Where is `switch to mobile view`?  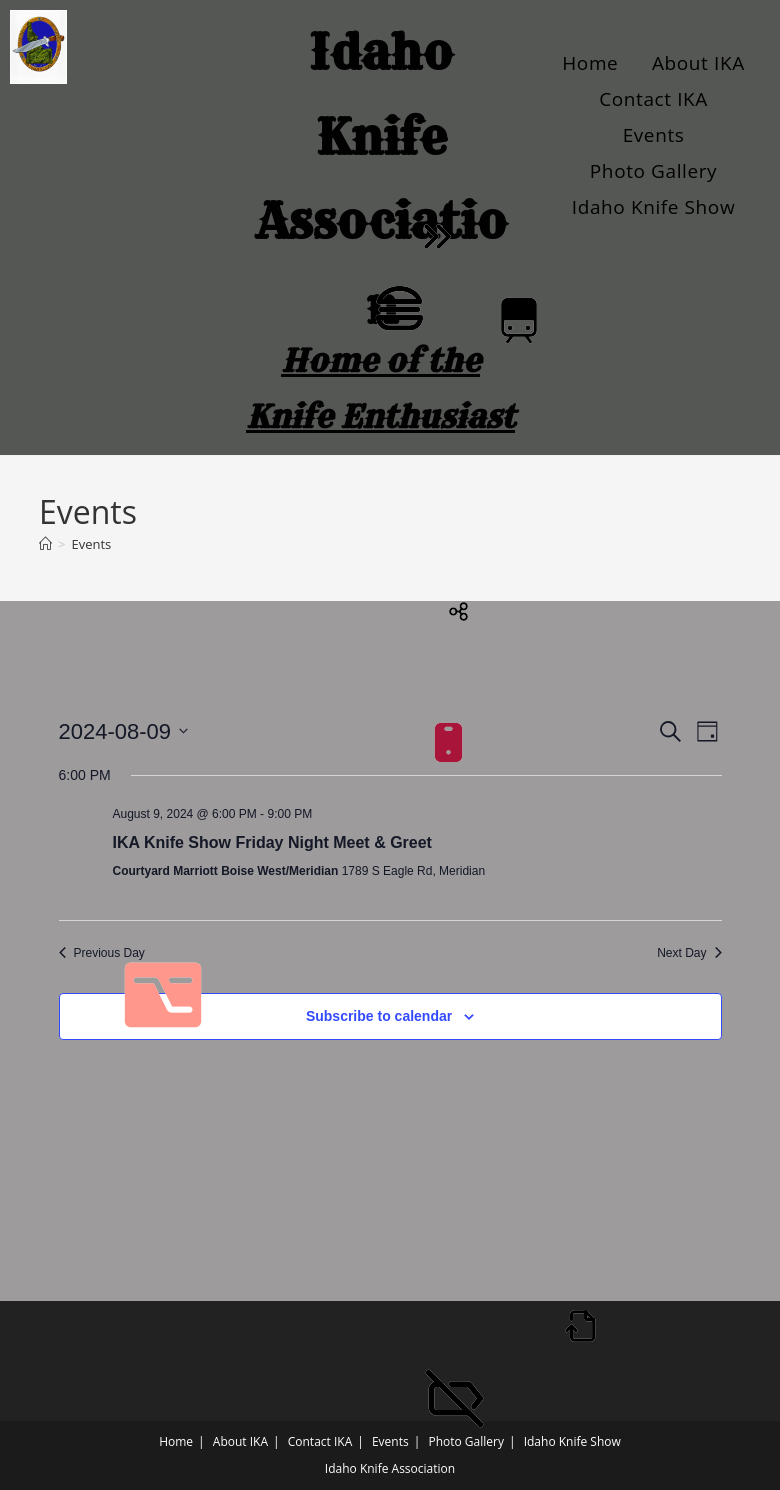 switch to mobile view is located at coordinates (448, 742).